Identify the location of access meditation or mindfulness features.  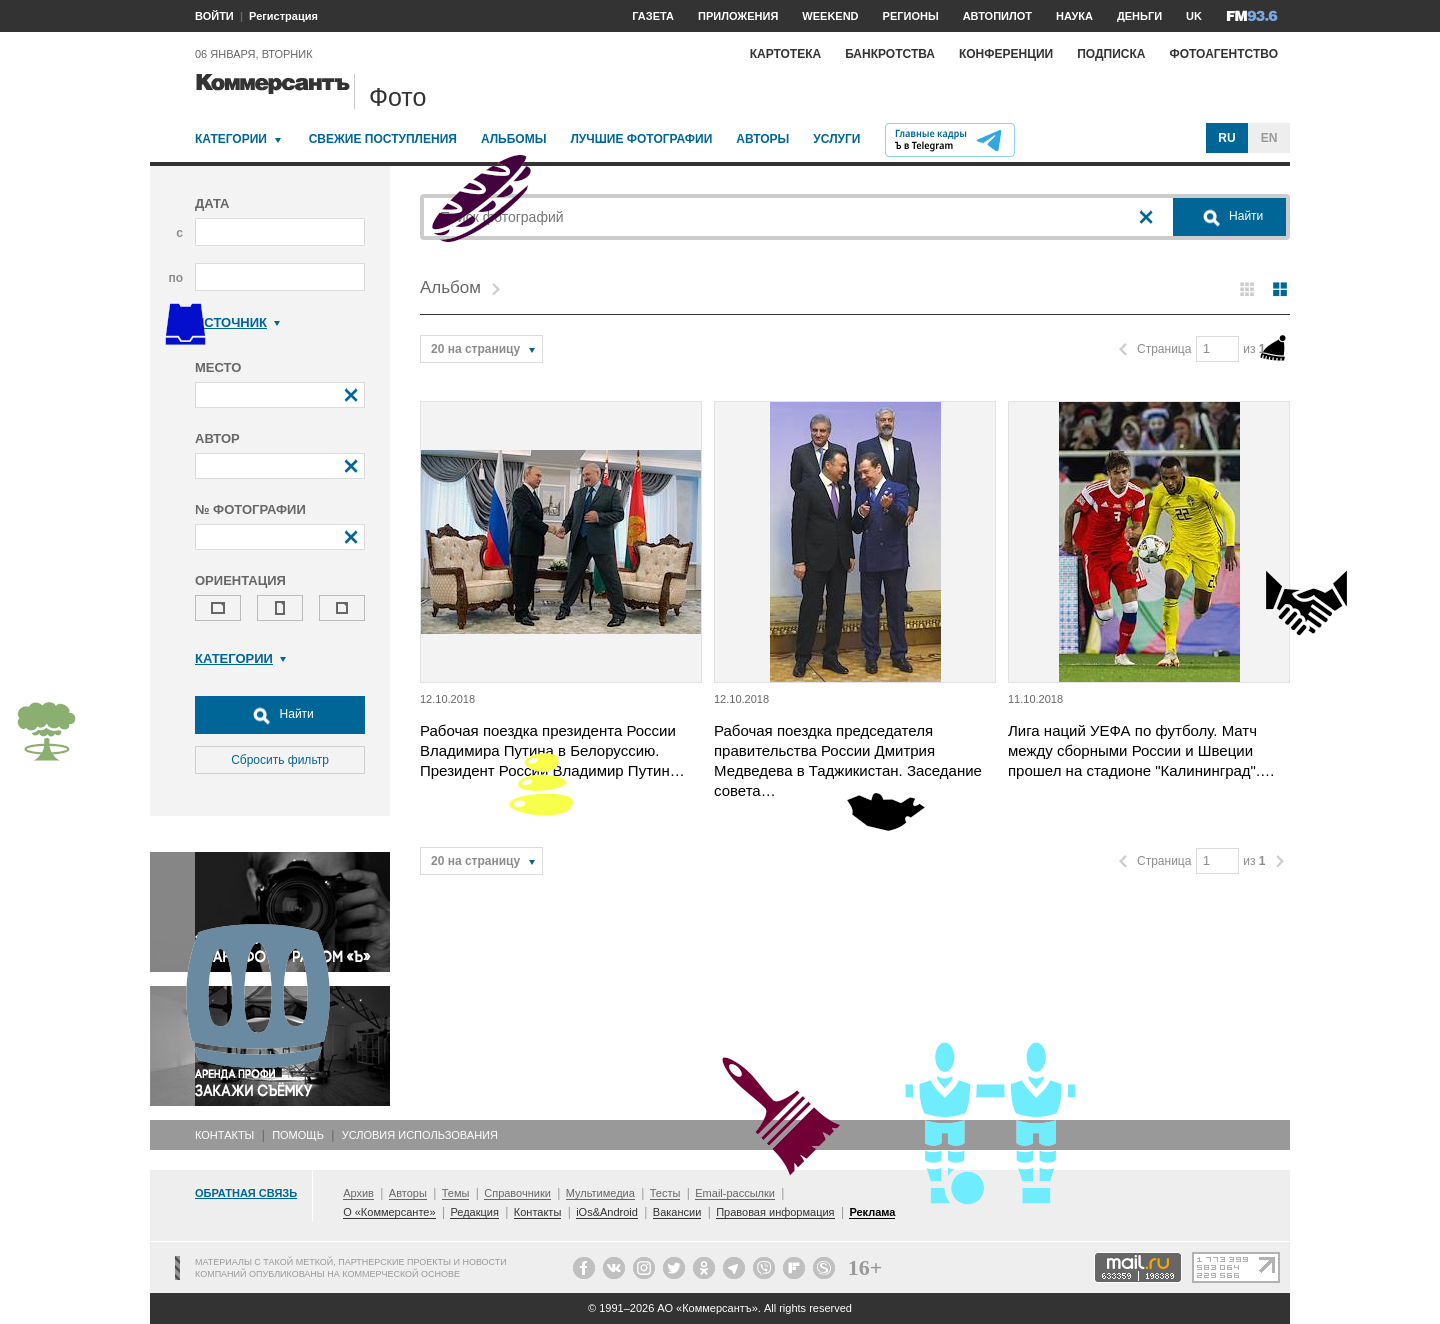
(541, 777).